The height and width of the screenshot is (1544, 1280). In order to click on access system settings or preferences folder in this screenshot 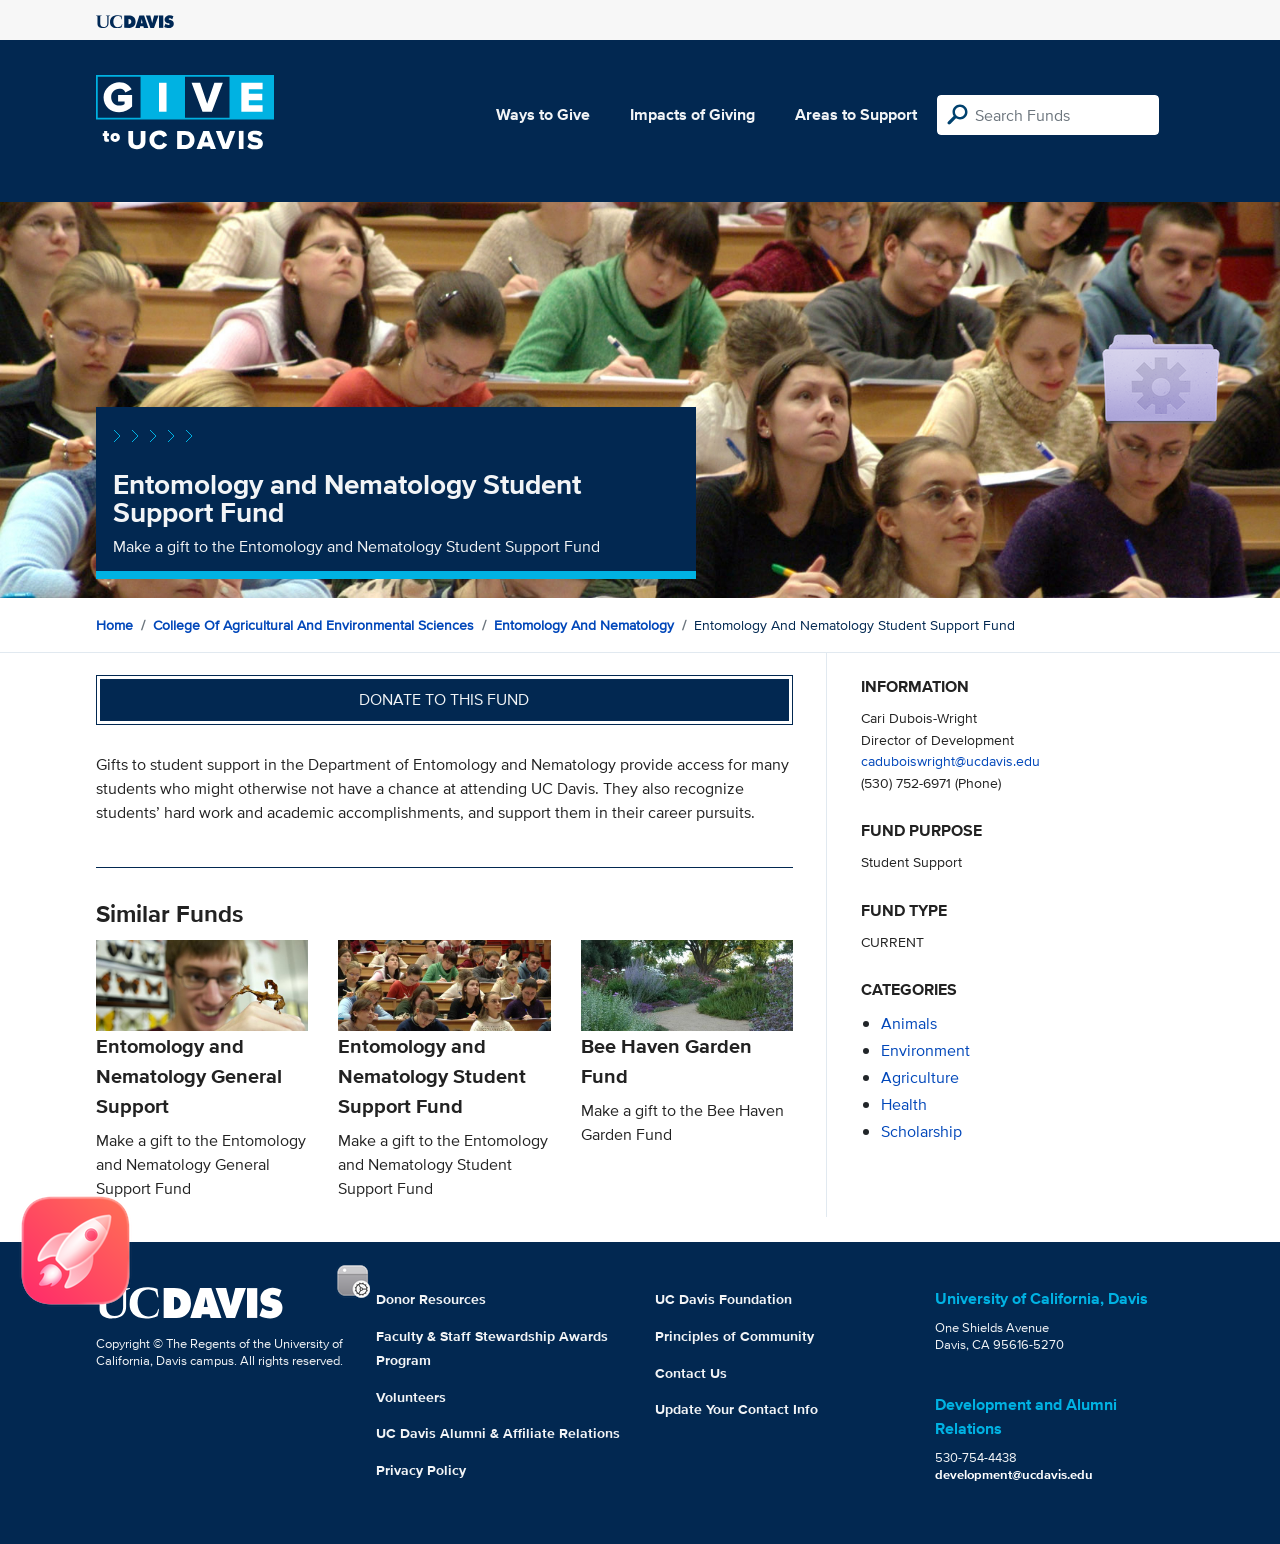, I will do `click(1161, 377)`.